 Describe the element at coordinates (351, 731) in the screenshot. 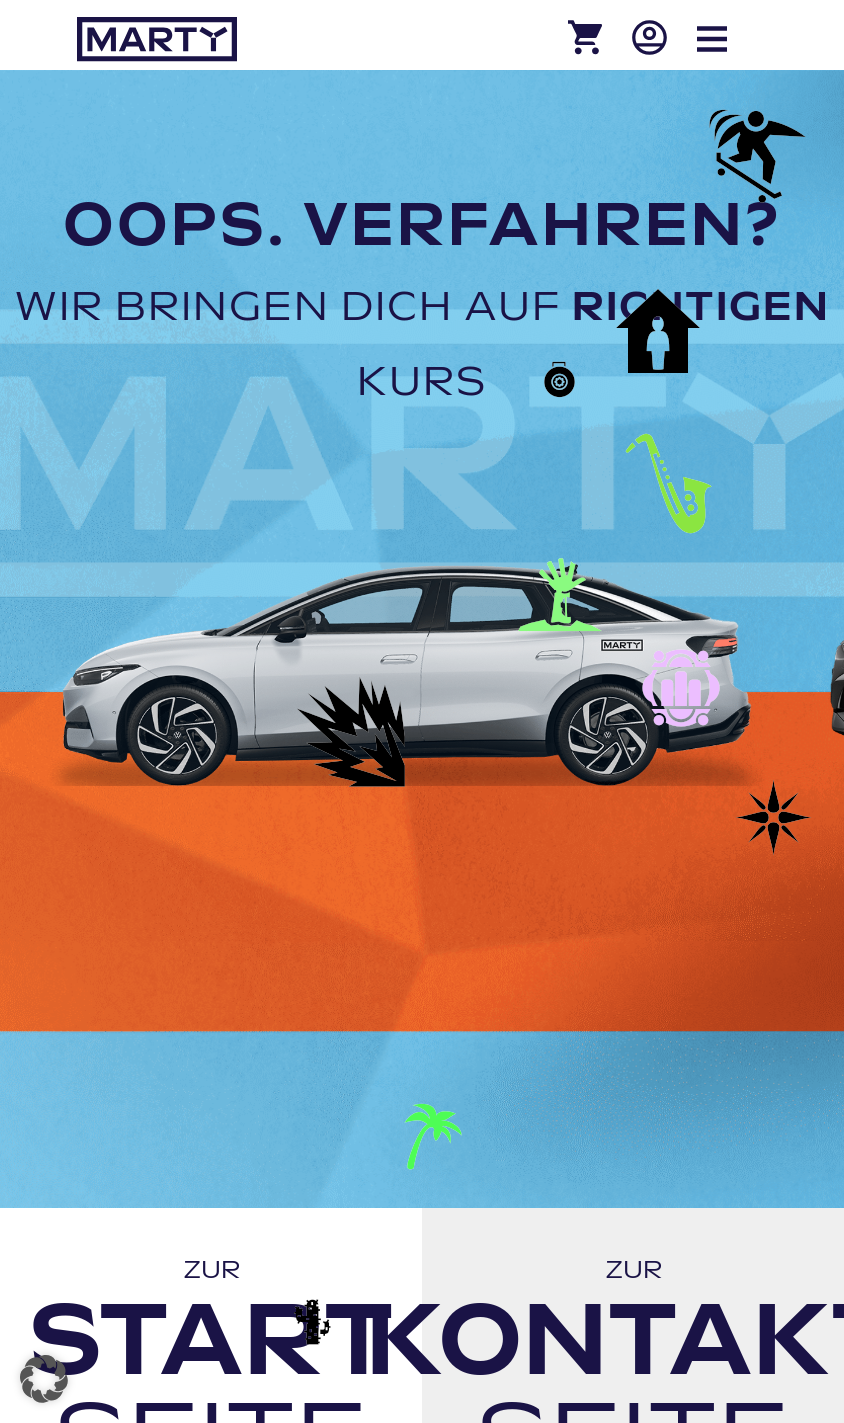

I see `indicates an explosion or blast effect in a game` at that location.